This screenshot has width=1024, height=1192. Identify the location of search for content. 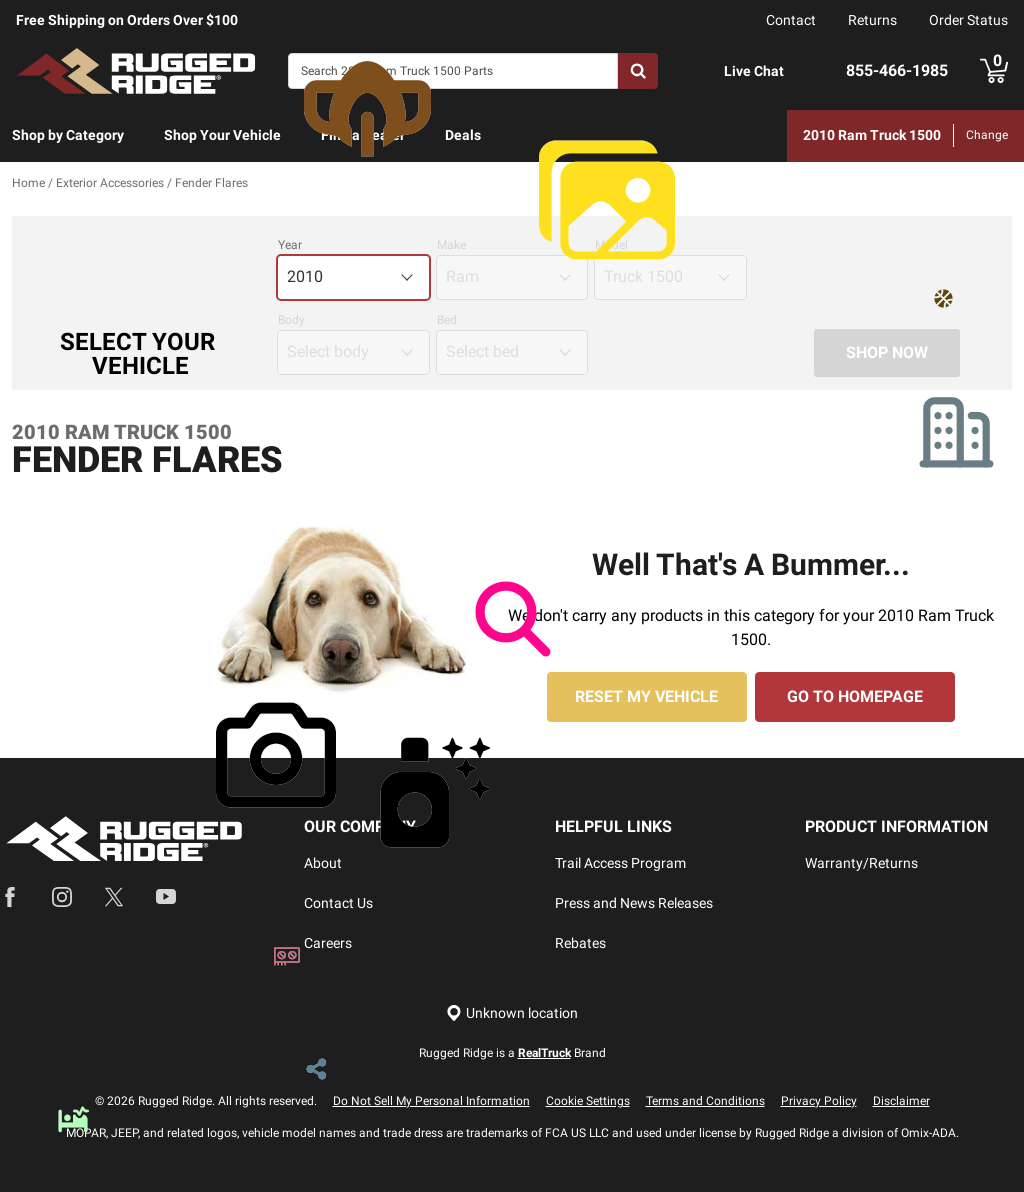
(513, 619).